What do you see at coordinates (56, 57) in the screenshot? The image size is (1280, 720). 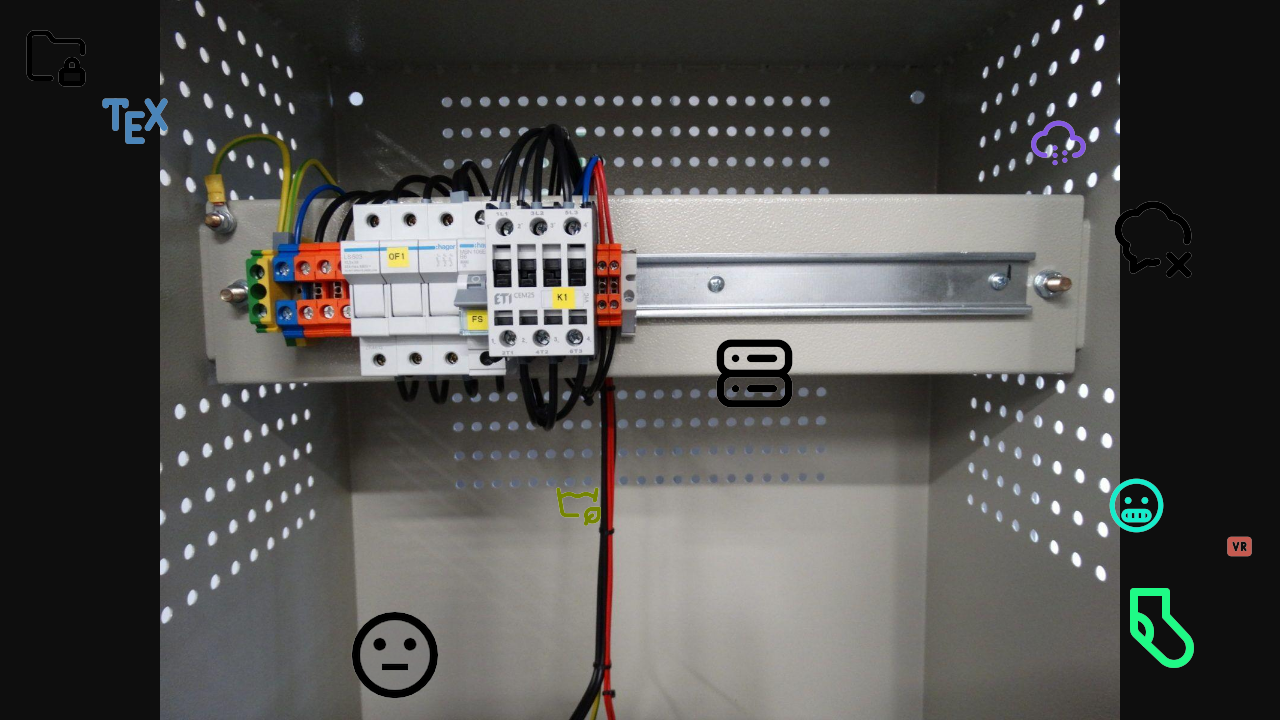 I see `access a password-protected folder` at bounding box center [56, 57].